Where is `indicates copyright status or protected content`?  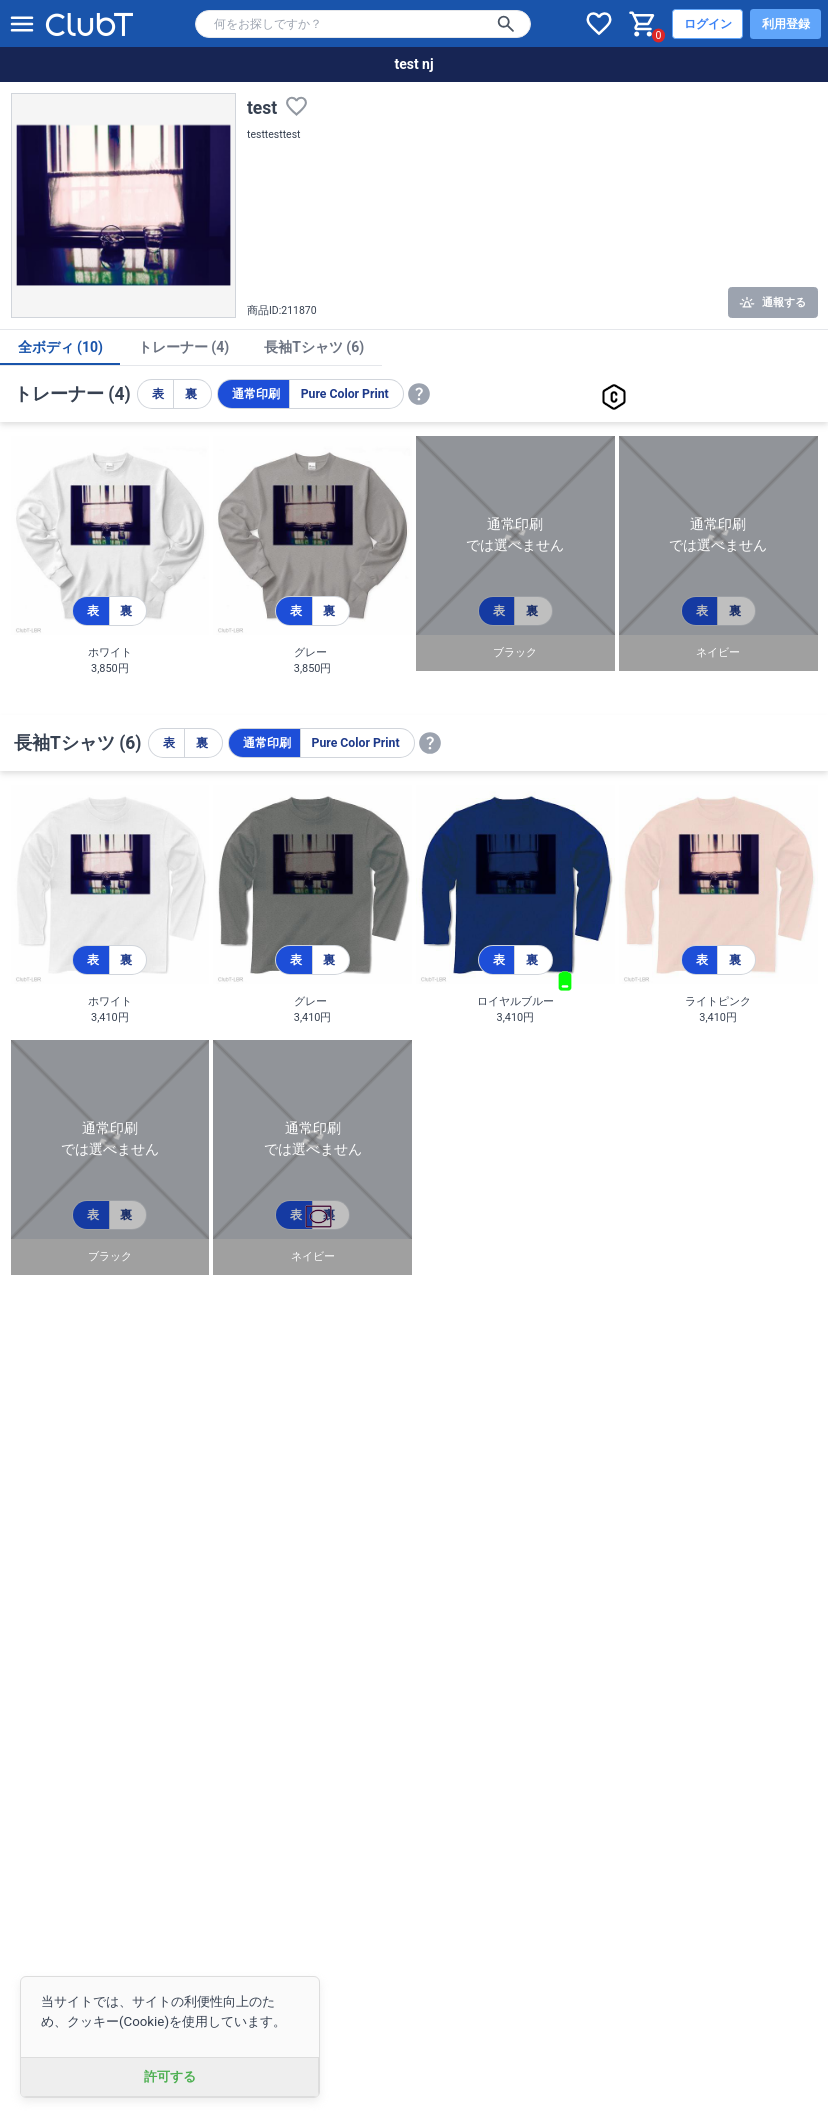
indicates copyright status or protected content is located at coordinates (614, 397).